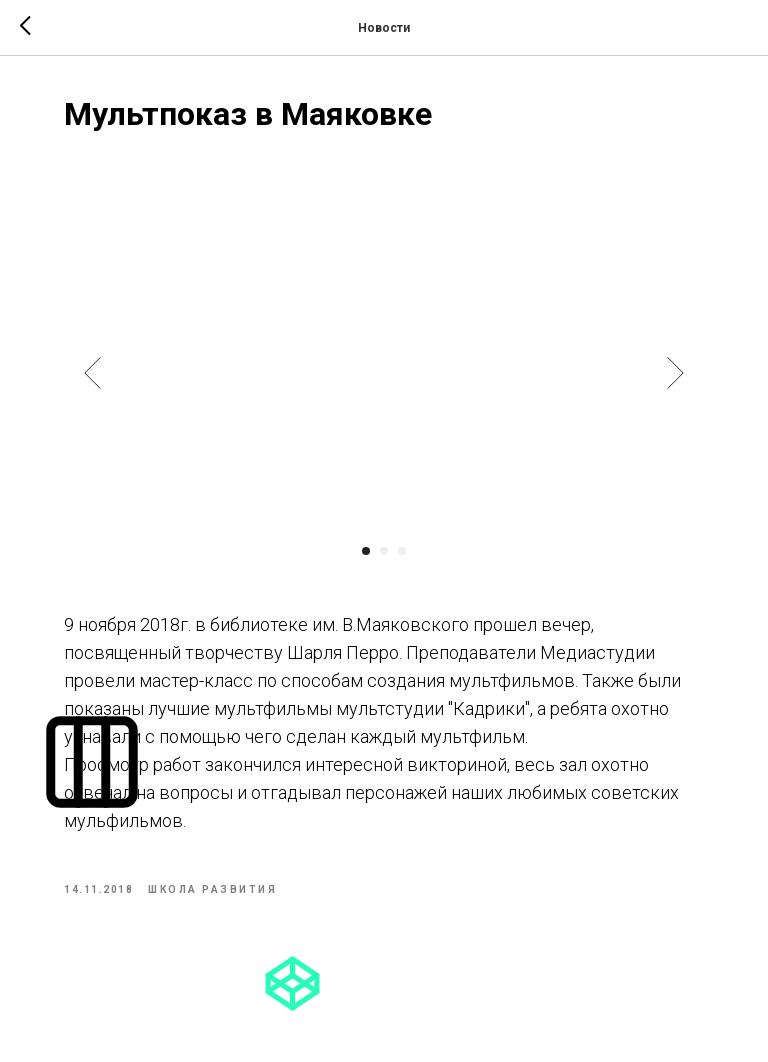 This screenshot has width=768, height=1062. I want to click on switch to three-column layout, so click(92, 762).